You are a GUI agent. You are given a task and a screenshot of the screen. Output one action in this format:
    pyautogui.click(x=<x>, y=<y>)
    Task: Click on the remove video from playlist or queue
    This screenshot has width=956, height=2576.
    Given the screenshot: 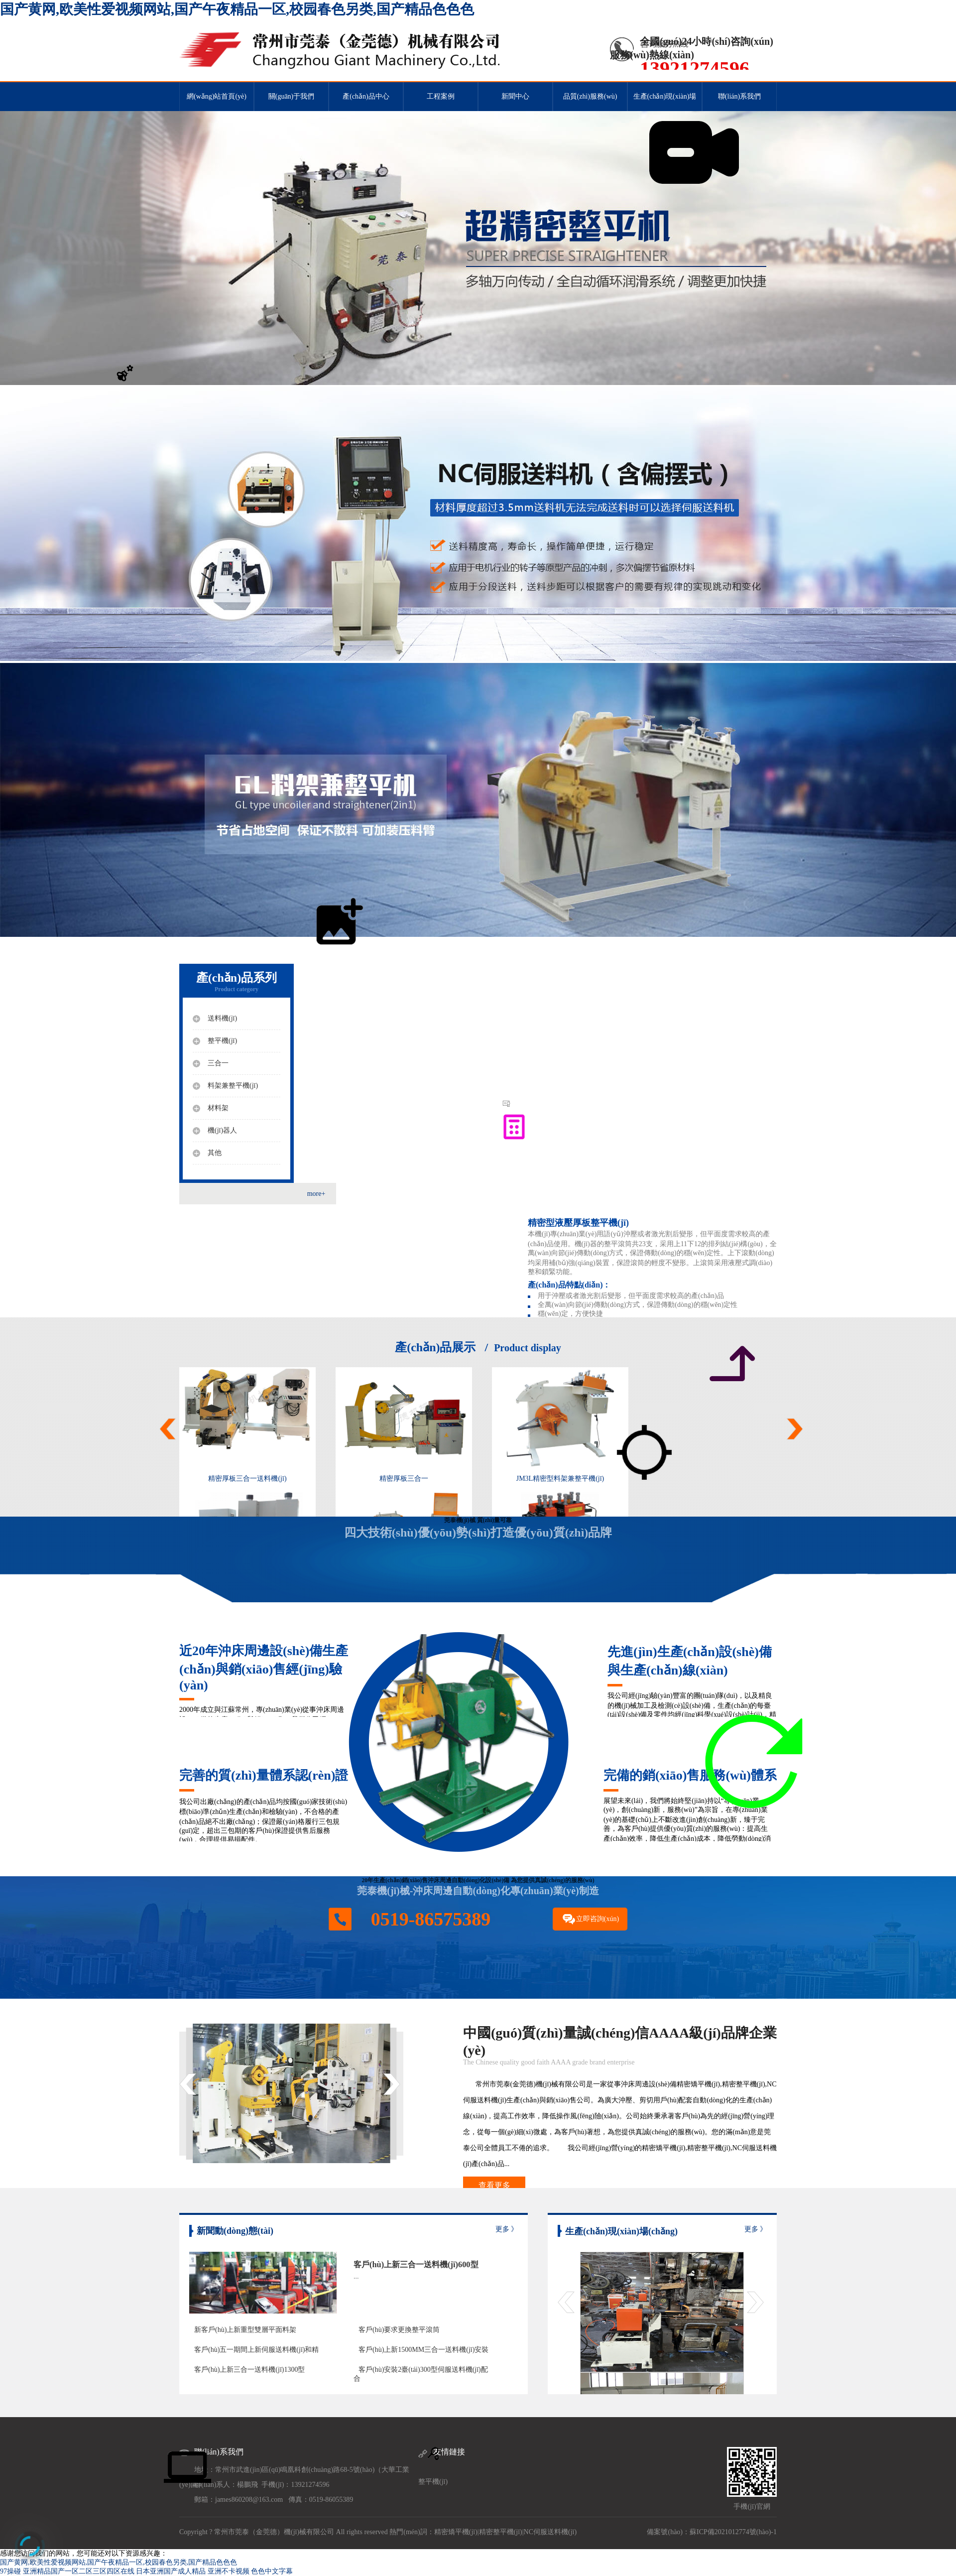 What is the action you would take?
    pyautogui.click(x=694, y=152)
    